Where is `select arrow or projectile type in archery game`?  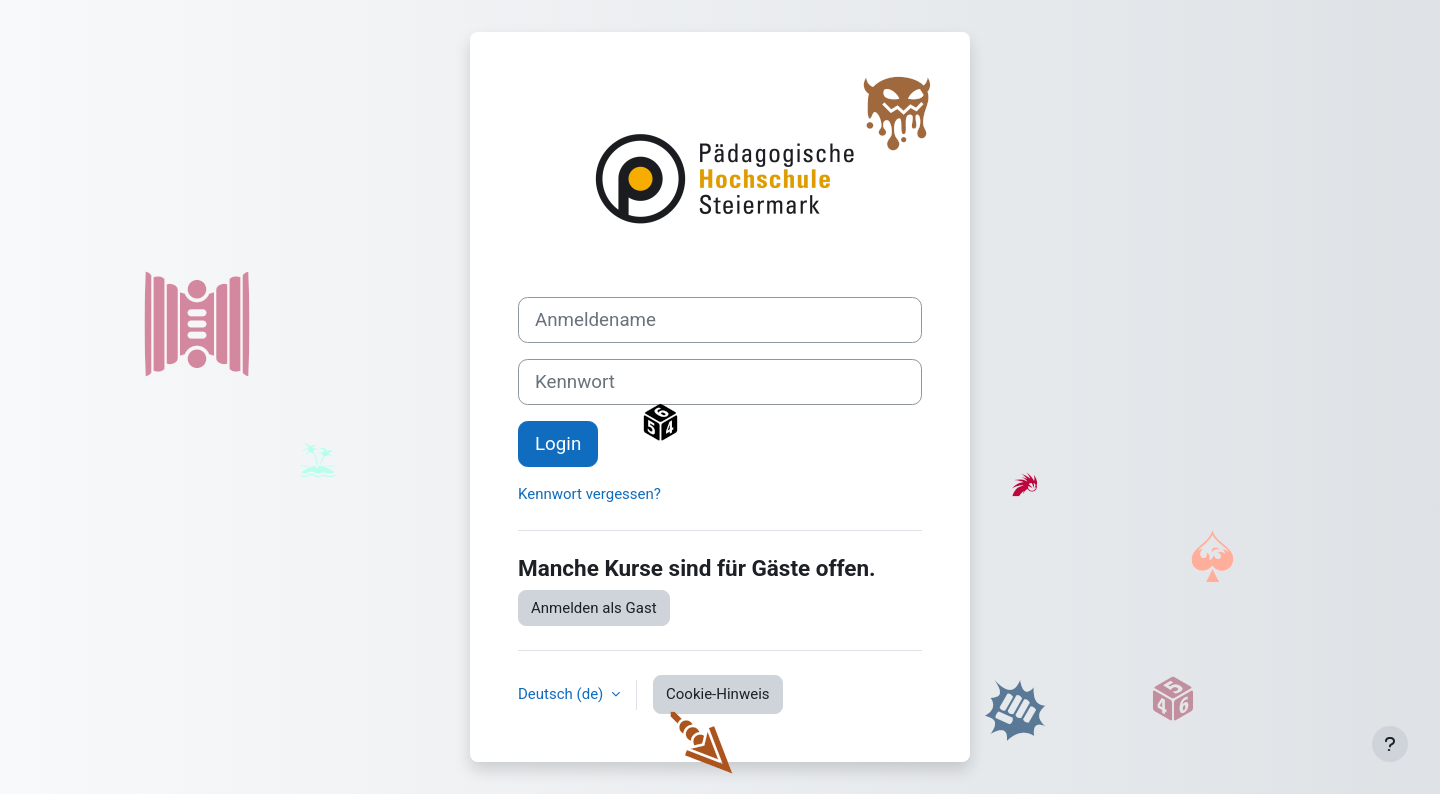 select arrow or projectile type in archery game is located at coordinates (701, 742).